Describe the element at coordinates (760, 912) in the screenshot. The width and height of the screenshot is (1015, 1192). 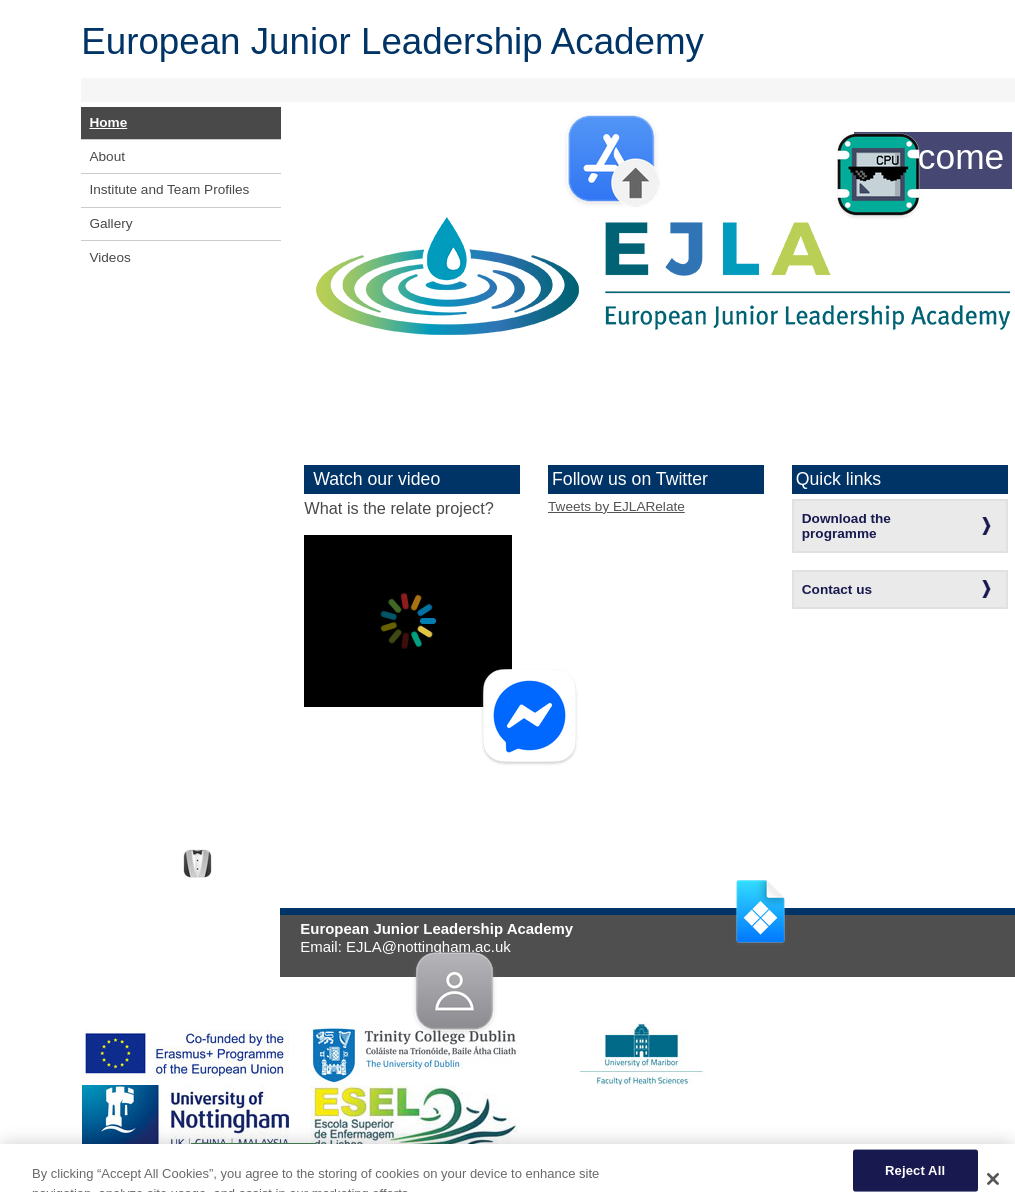
I see `windows control panel file running through wine compatibility layer` at that location.